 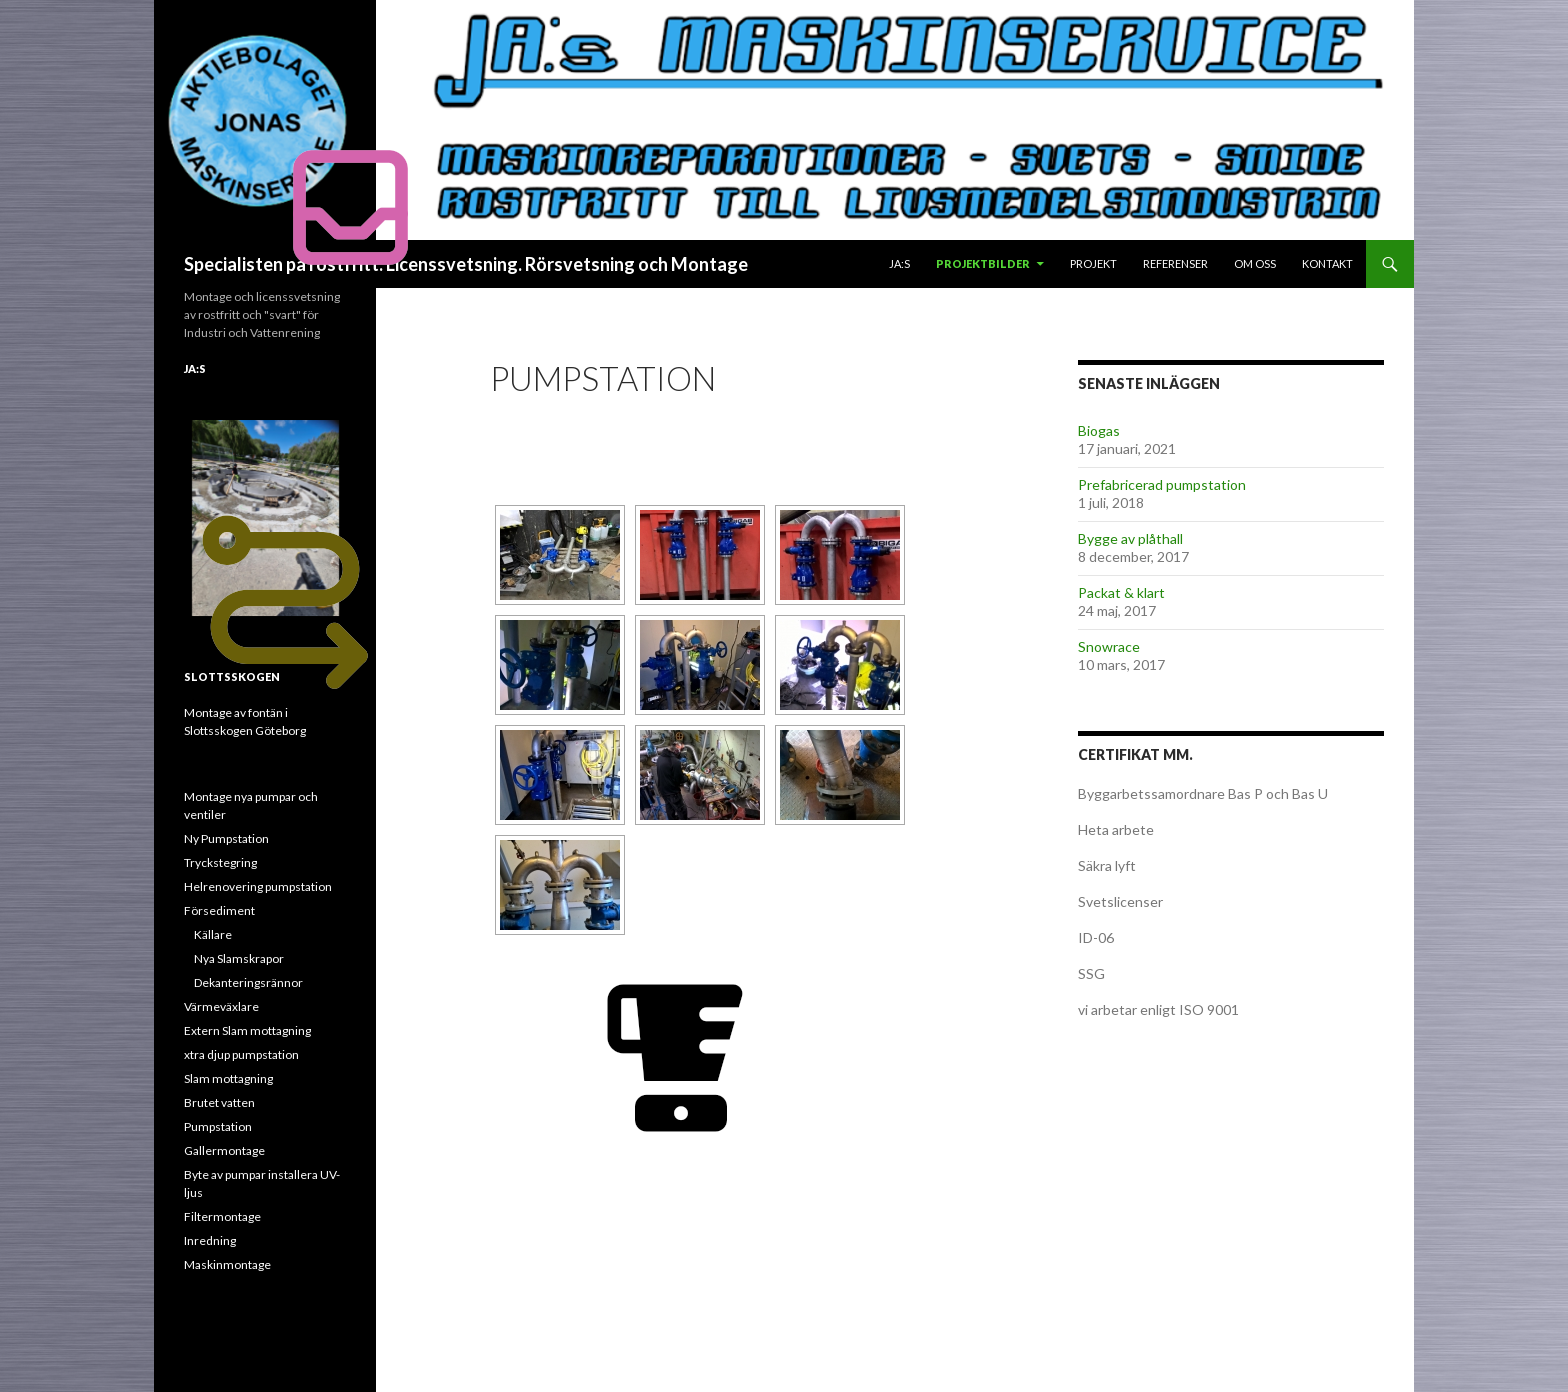 I want to click on view your inbox messages, so click(x=350, y=207).